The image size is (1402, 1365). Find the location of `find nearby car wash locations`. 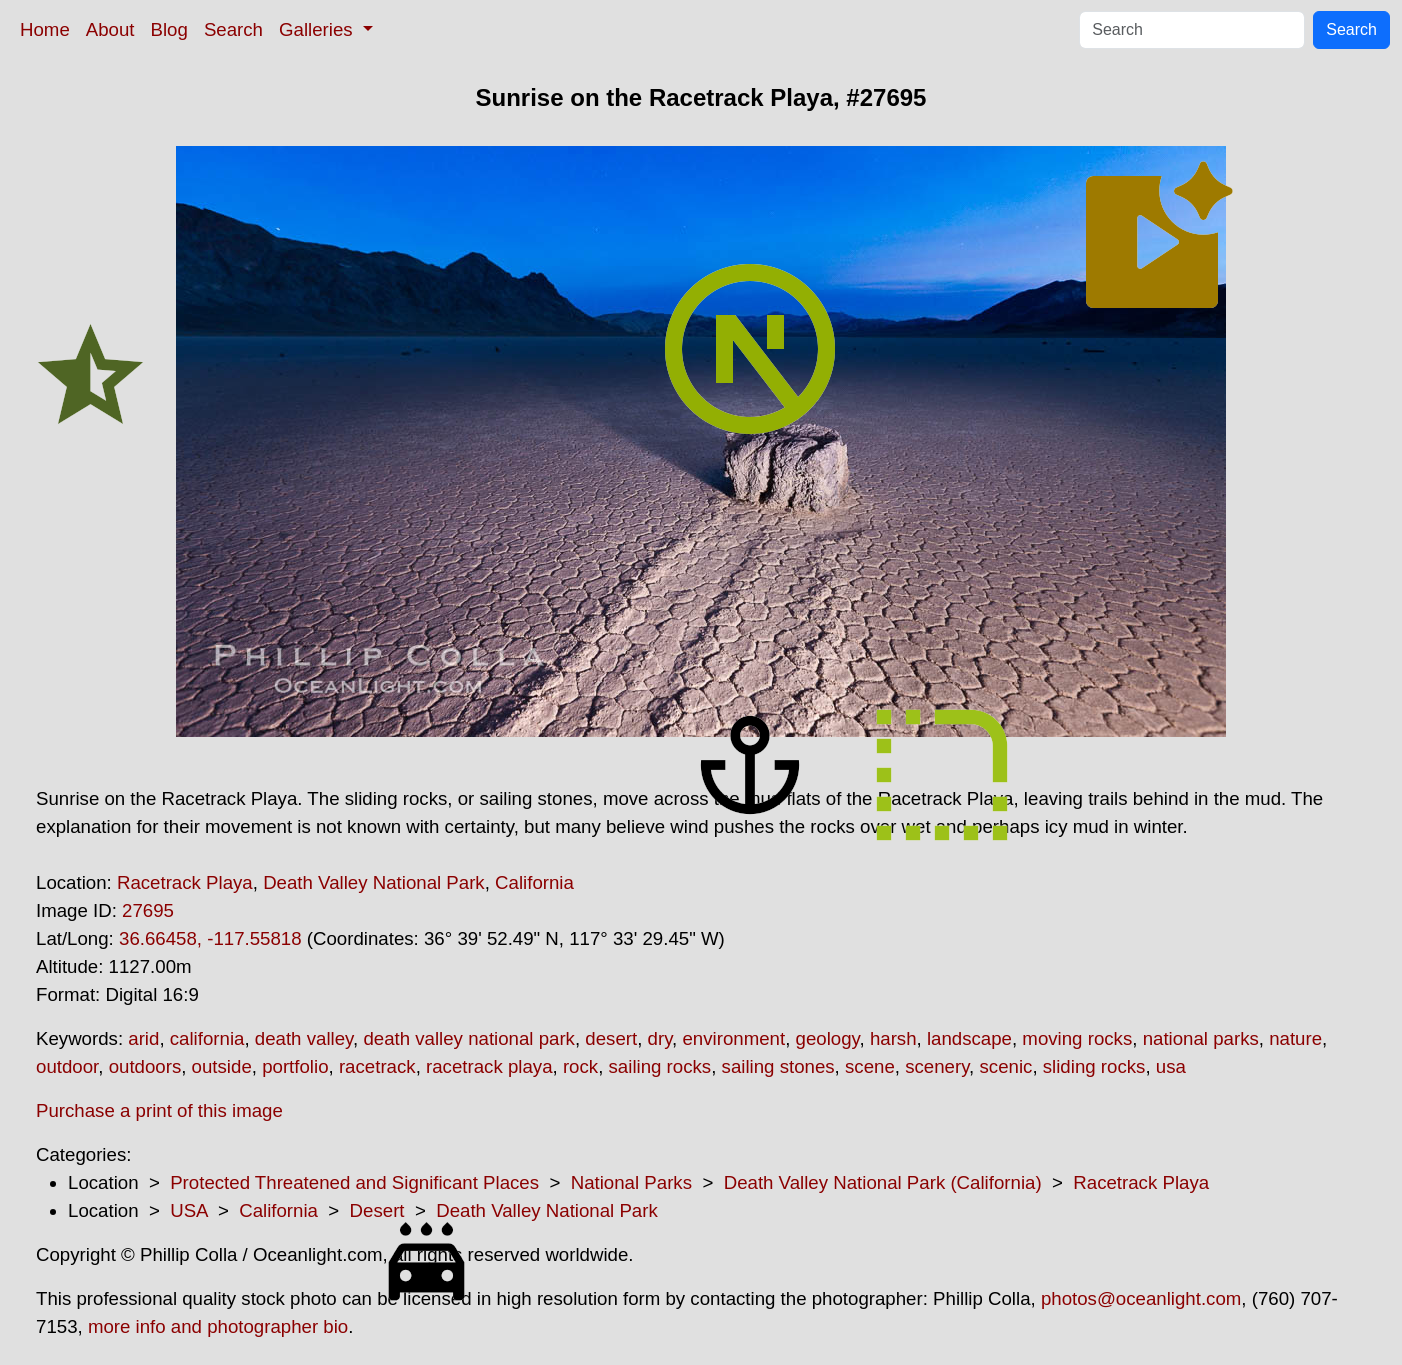

find nearby car wash locations is located at coordinates (426, 1258).